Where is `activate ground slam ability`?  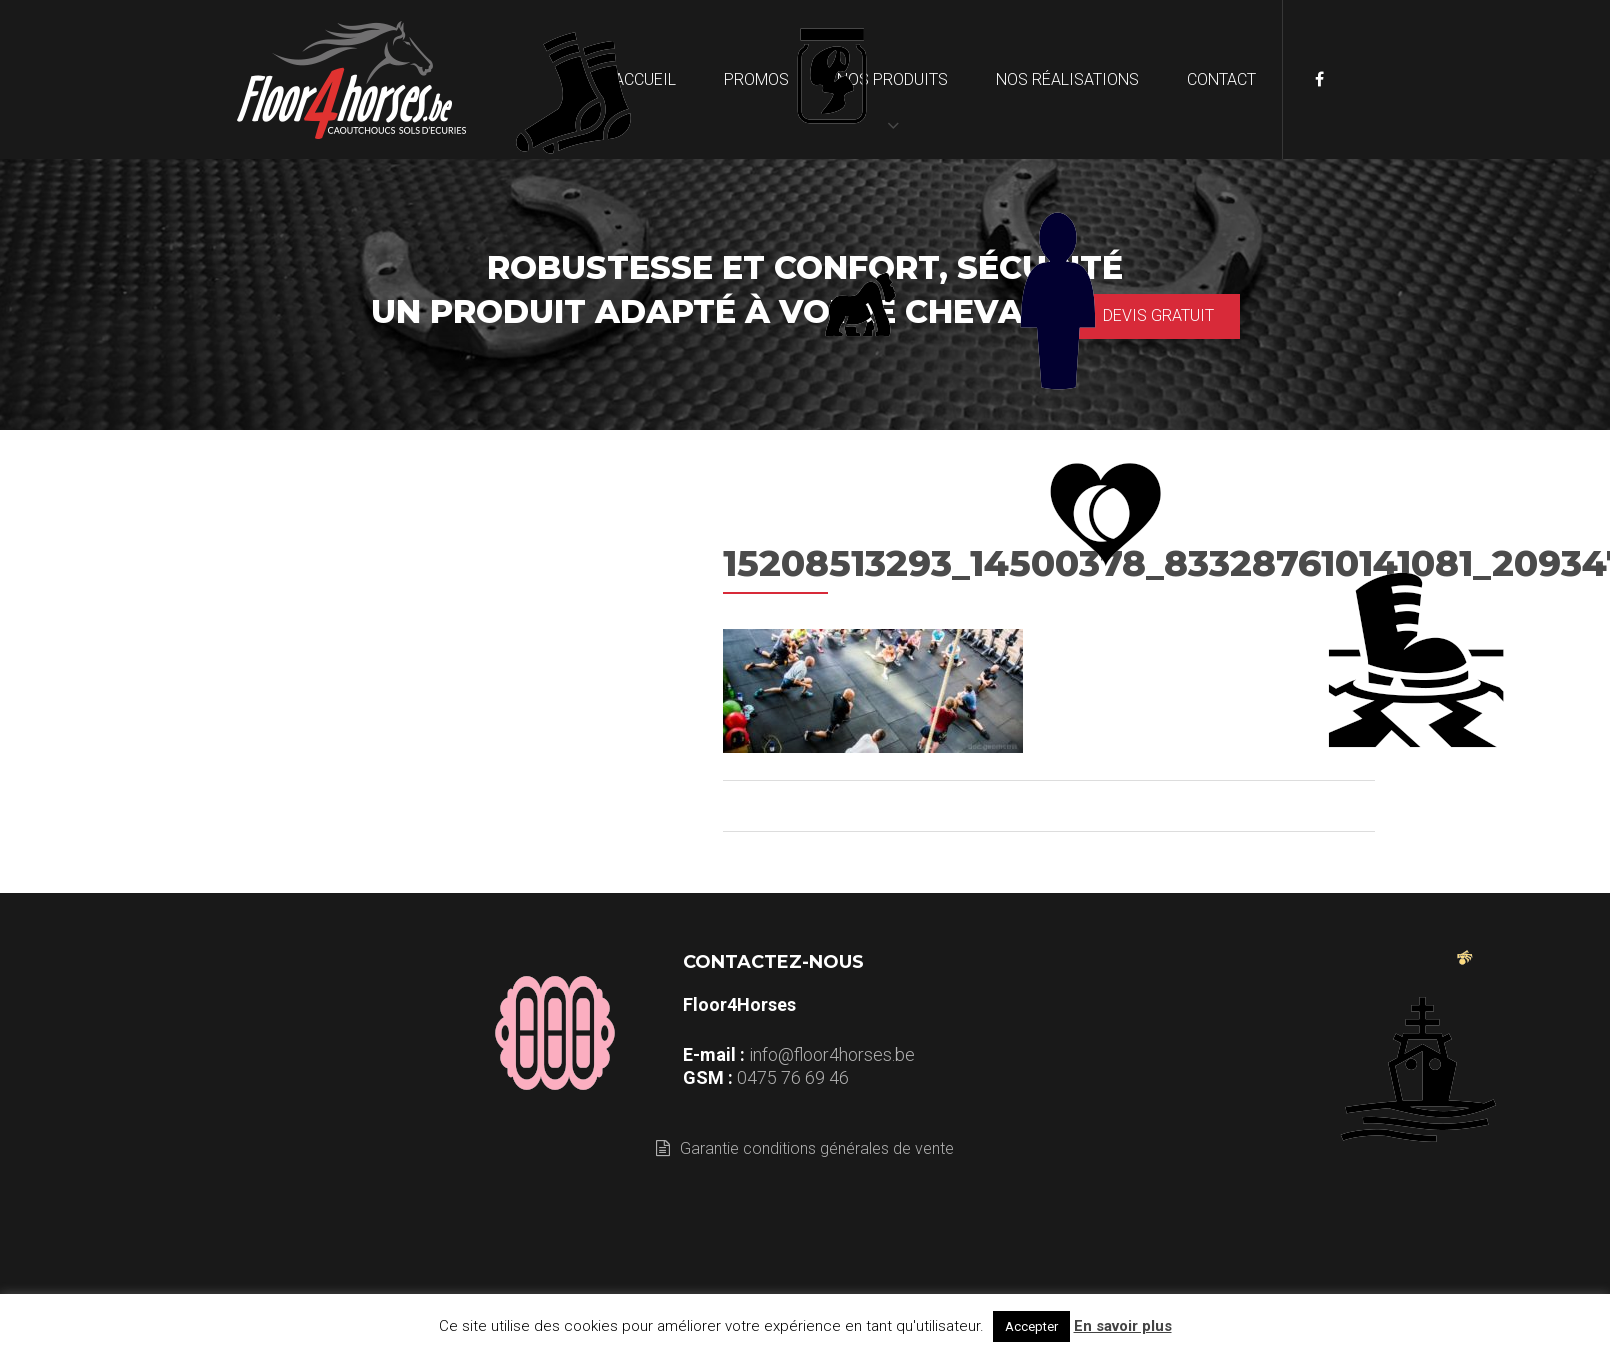 activate ground slam ability is located at coordinates (1416, 659).